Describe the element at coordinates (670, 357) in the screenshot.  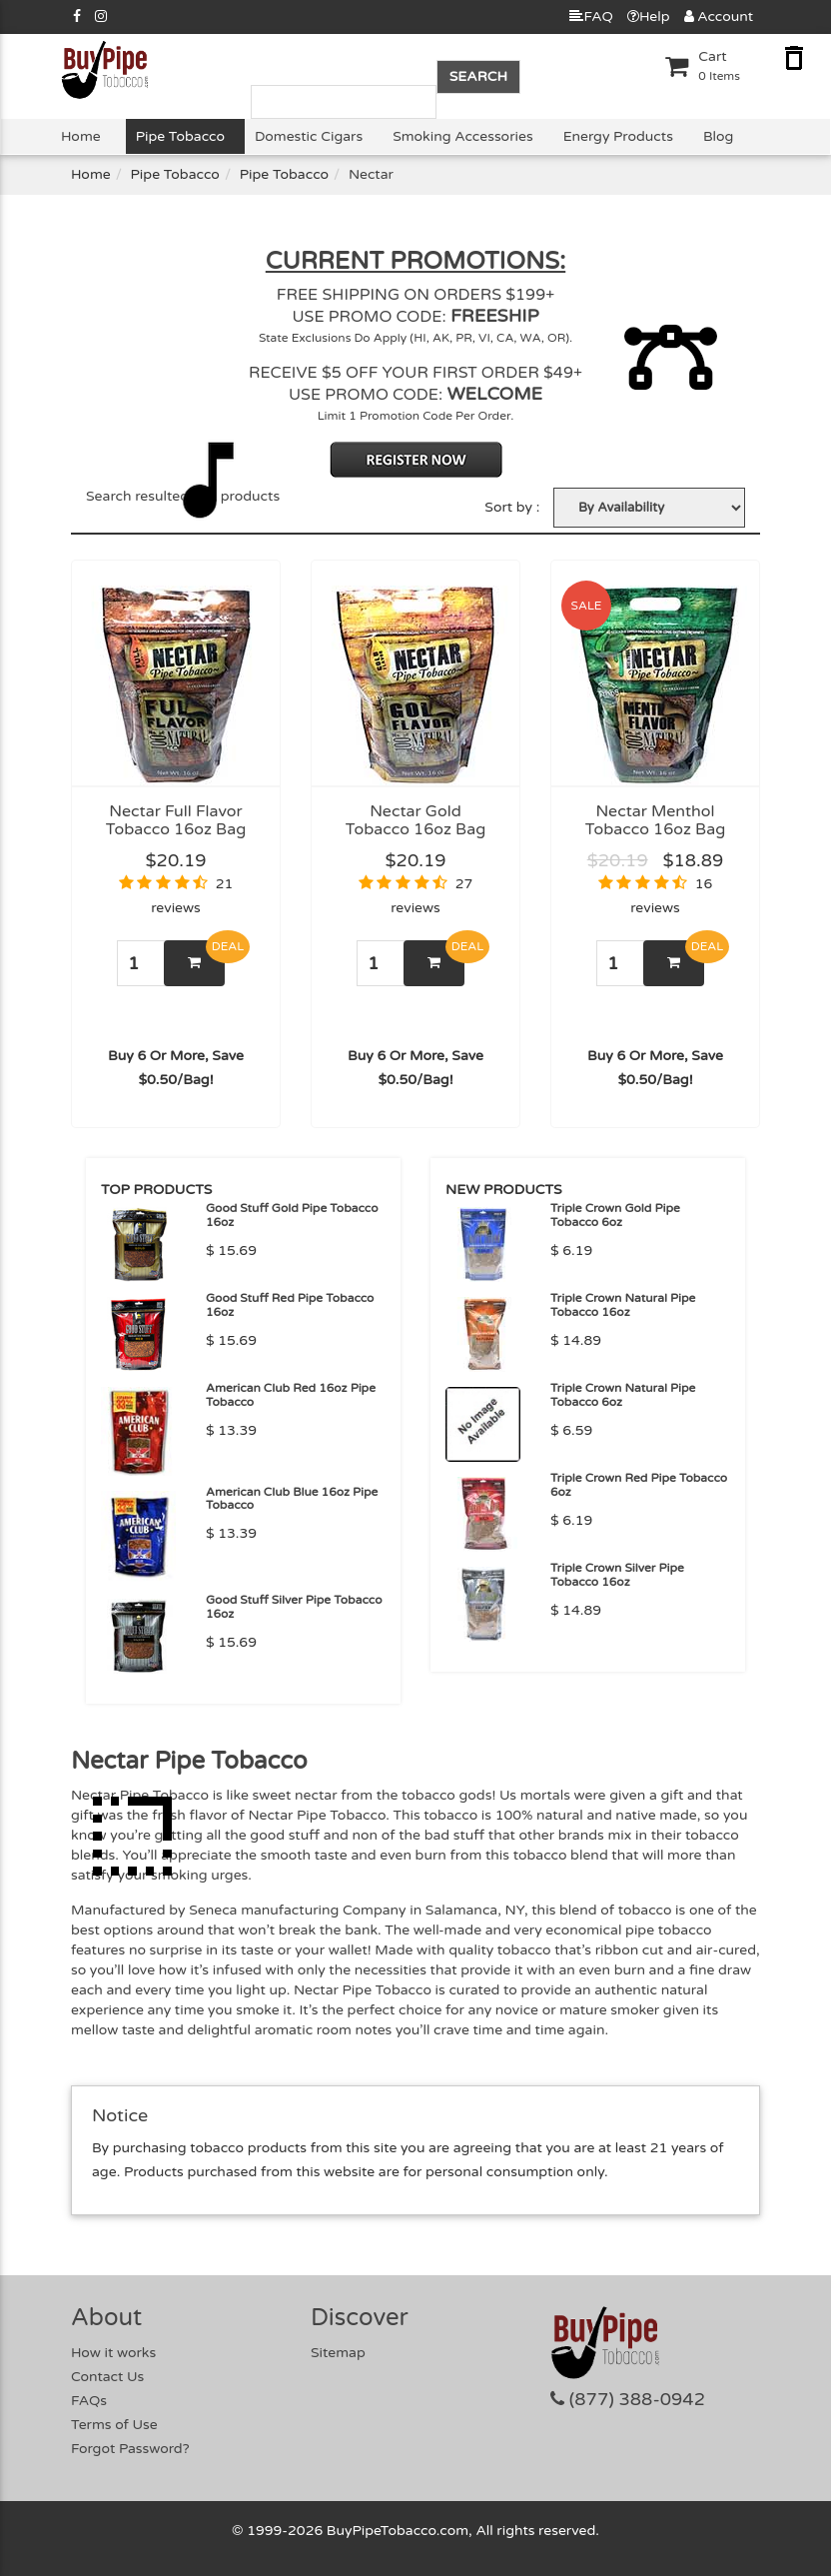
I see `edit vector path curves` at that location.